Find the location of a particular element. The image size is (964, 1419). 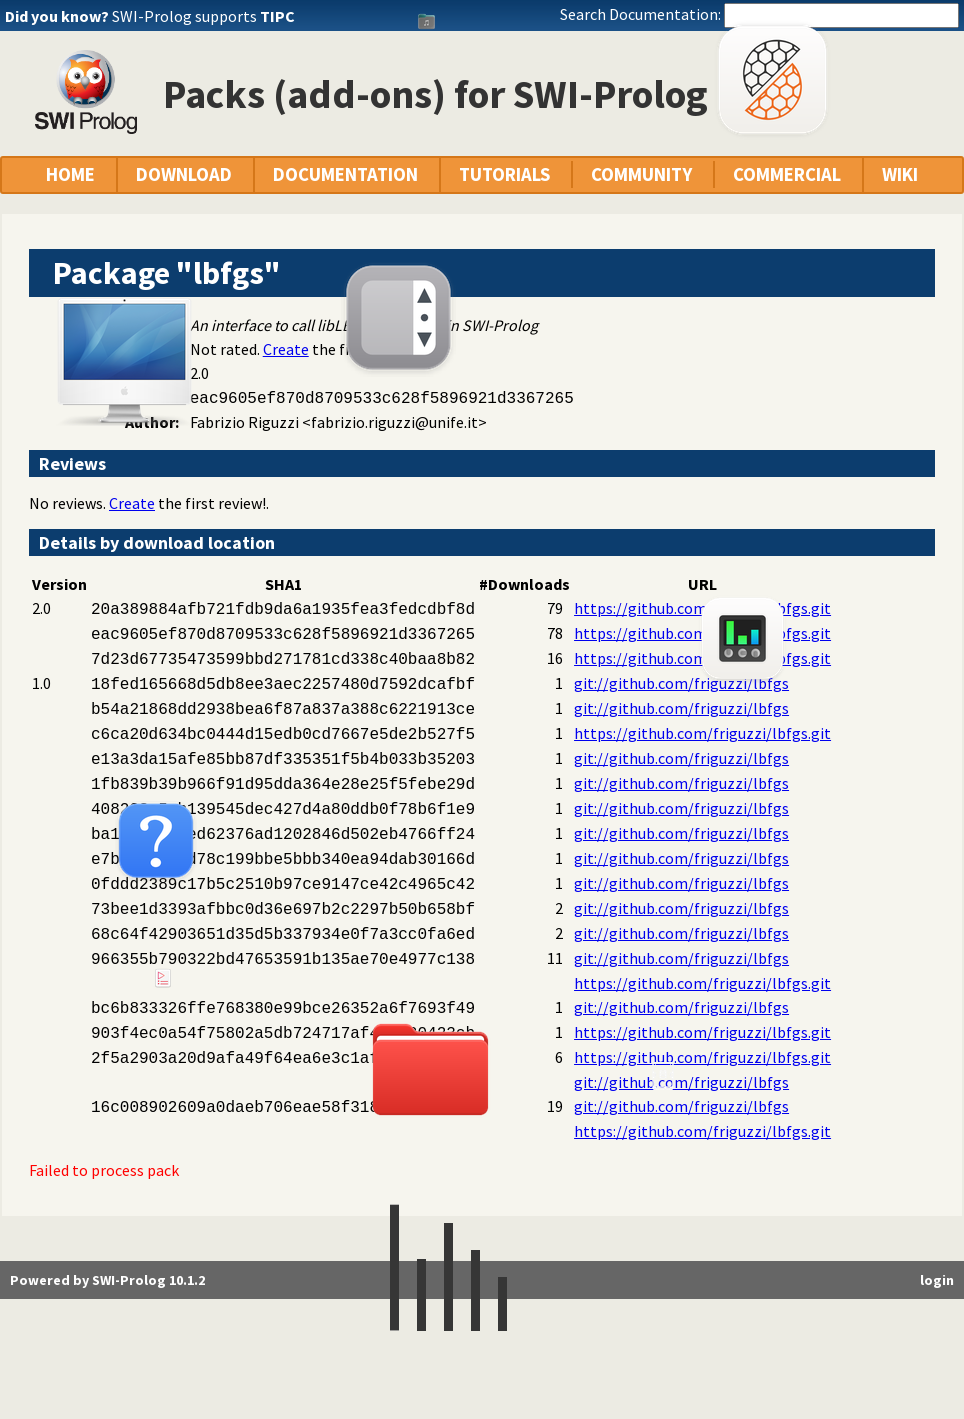

an mp3 playlist file is located at coordinates (163, 978).